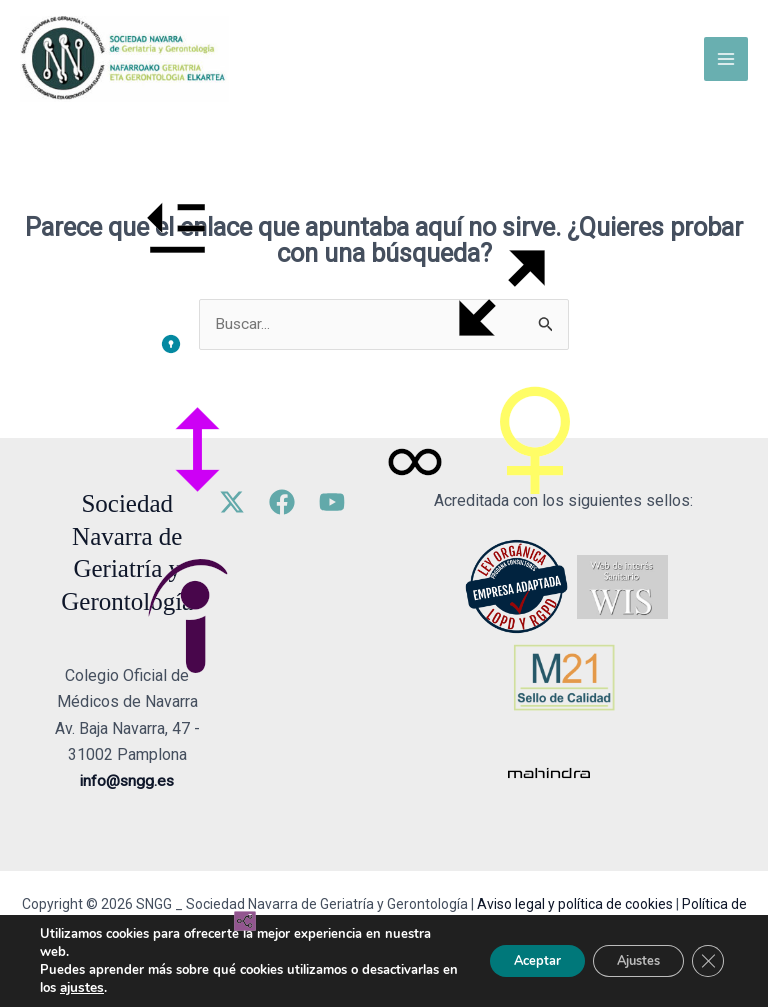 This screenshot has height=1007, width=768. I want to click on view on StackShare, so click(245, 921).